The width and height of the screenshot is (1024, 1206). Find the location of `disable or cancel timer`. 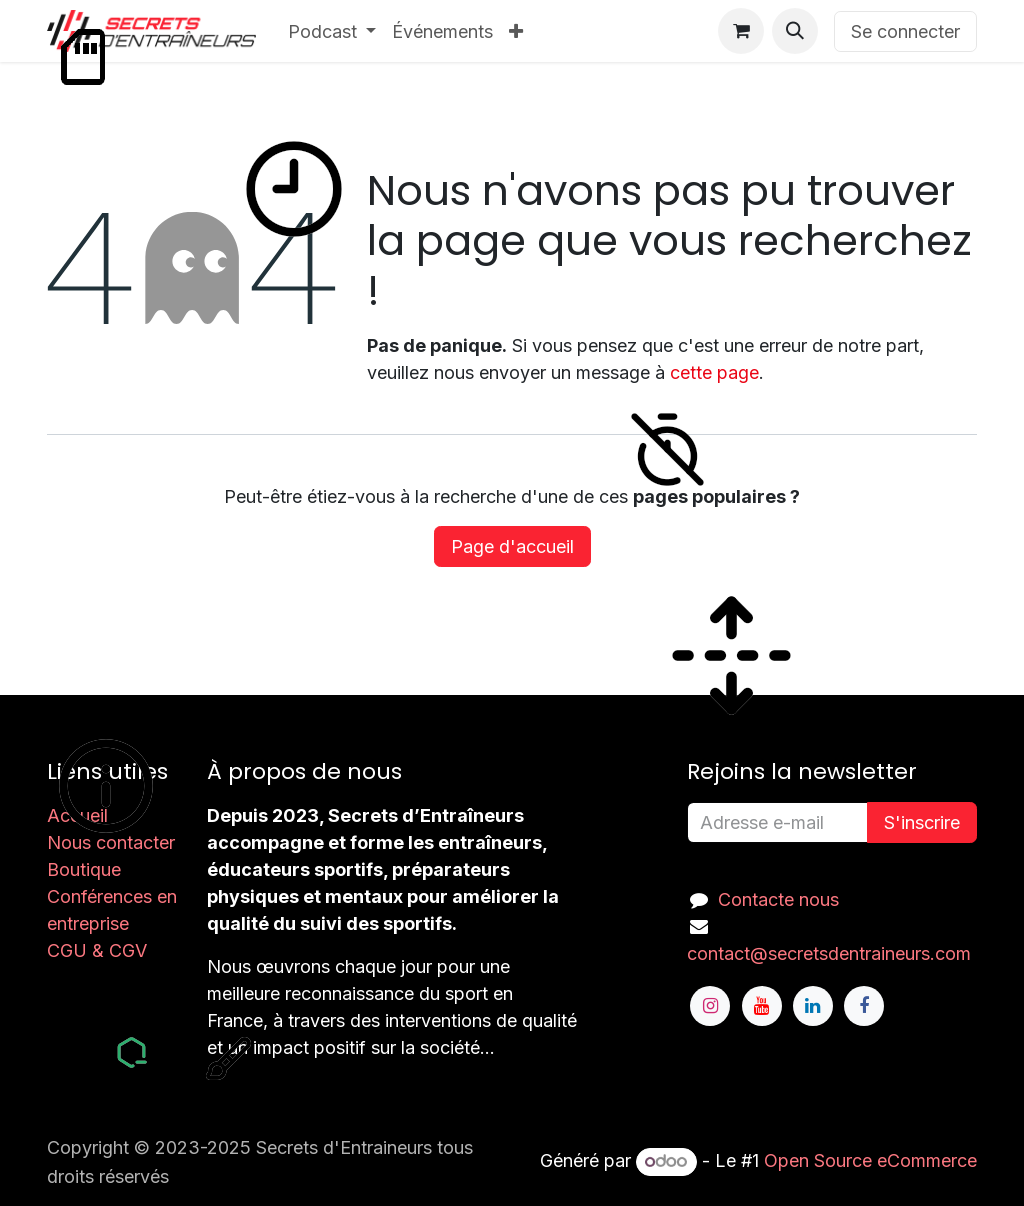

disable or cancel timer is located at coordinates (667, 449).